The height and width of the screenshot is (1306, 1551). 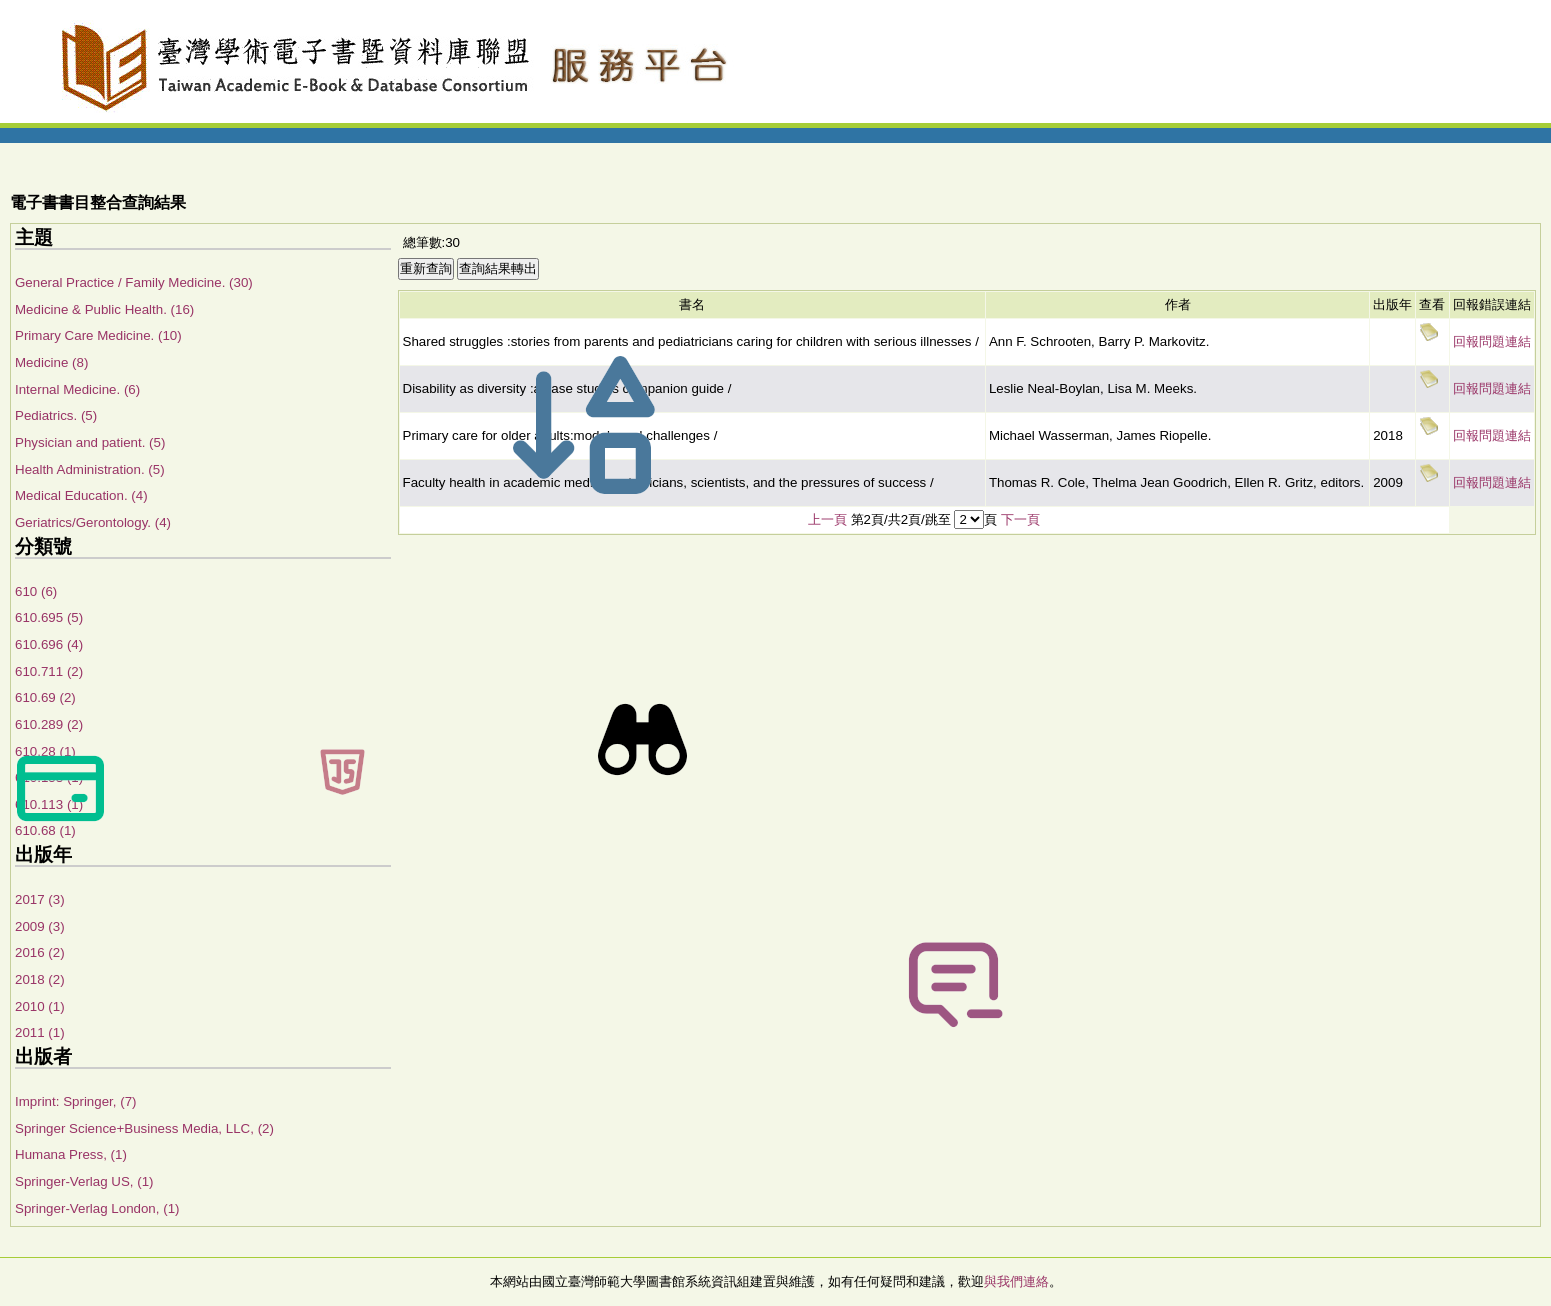 What do you see at coordinates (642, 739) in the screenshot?
I see `search or explore content` at bounding box center [642, 739].